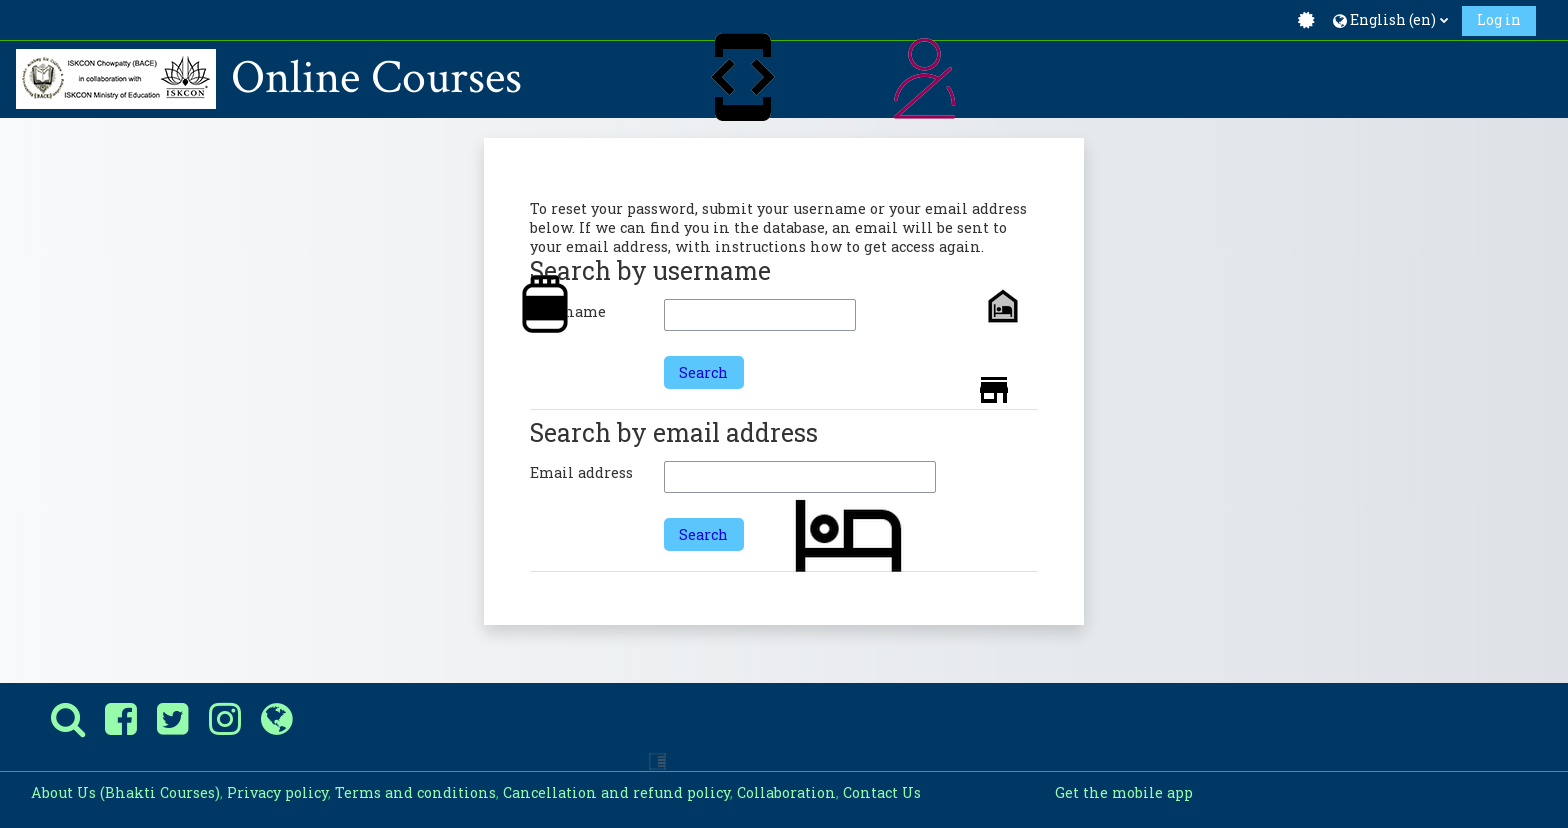  I want to click on enable developer mode on device, so click(743, 77).